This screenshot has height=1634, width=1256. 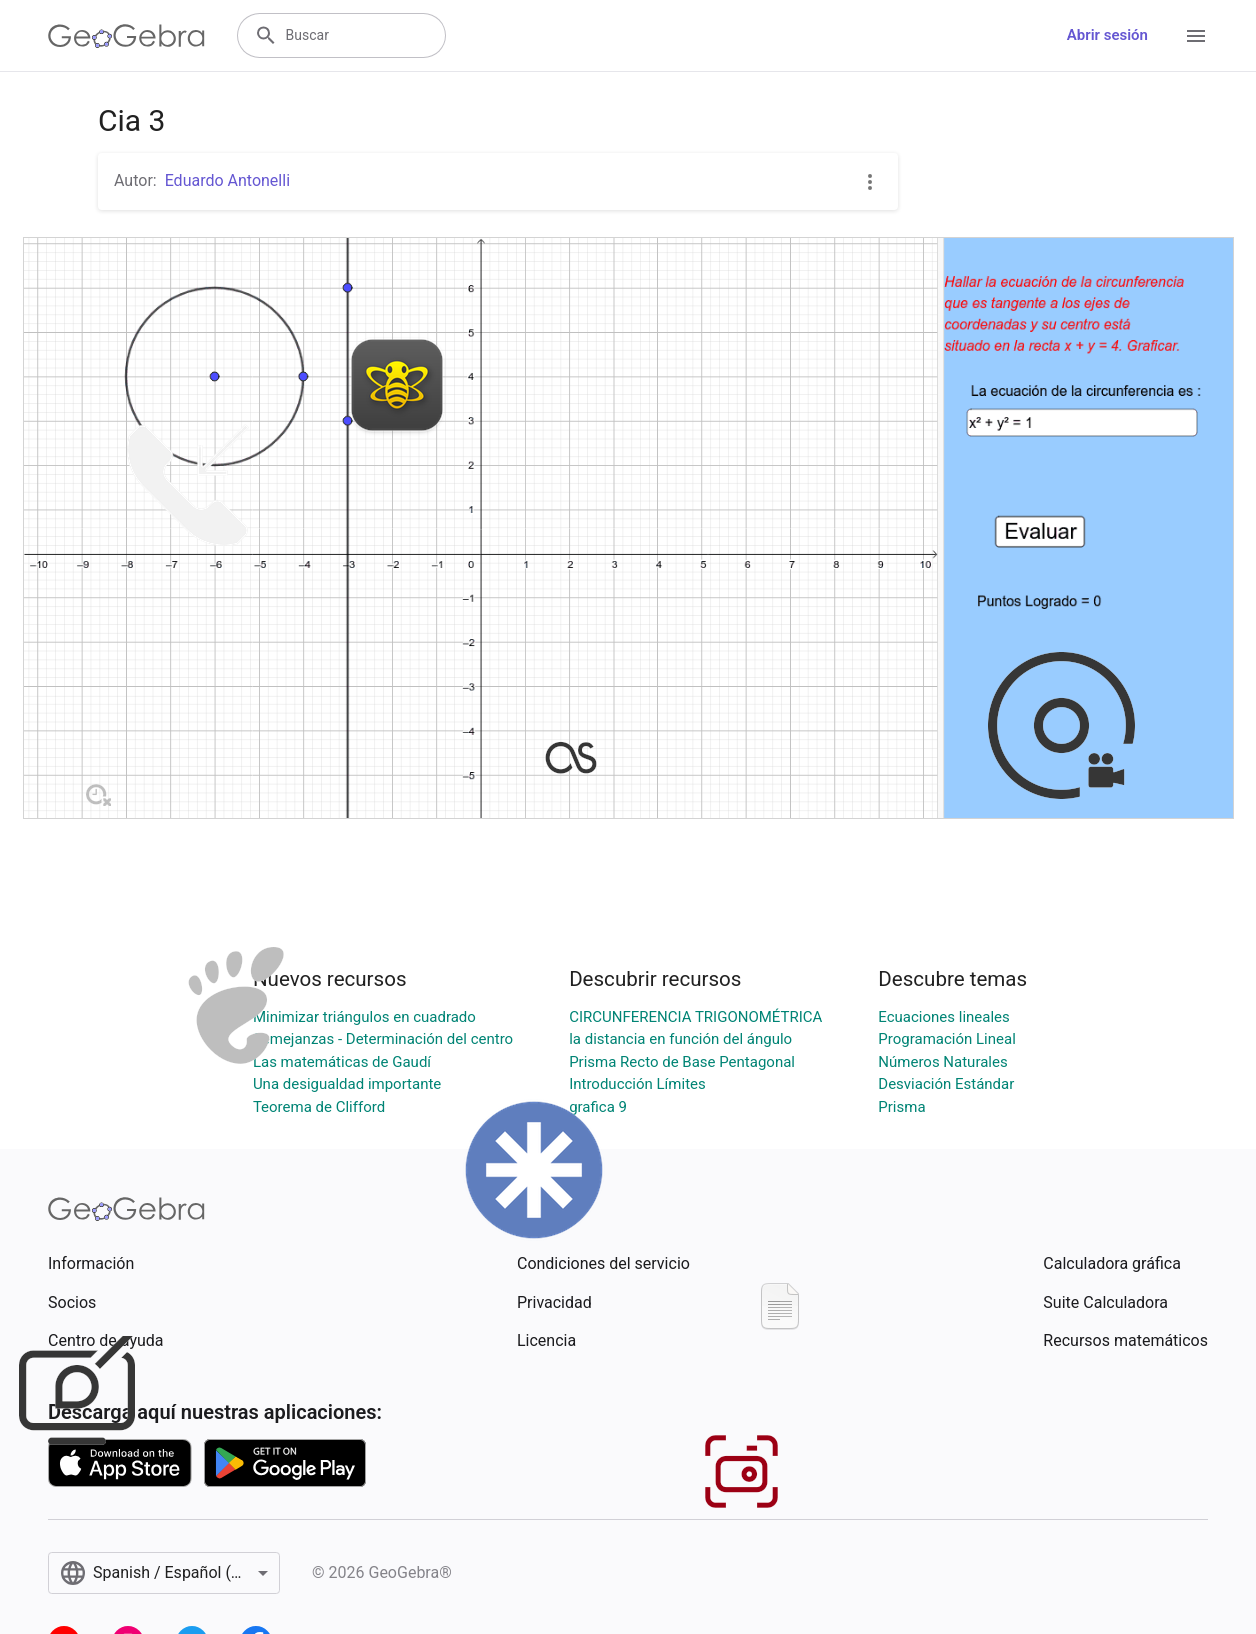 I want to click on generic badge or emblem indicator, so click(x=534, y=1170).